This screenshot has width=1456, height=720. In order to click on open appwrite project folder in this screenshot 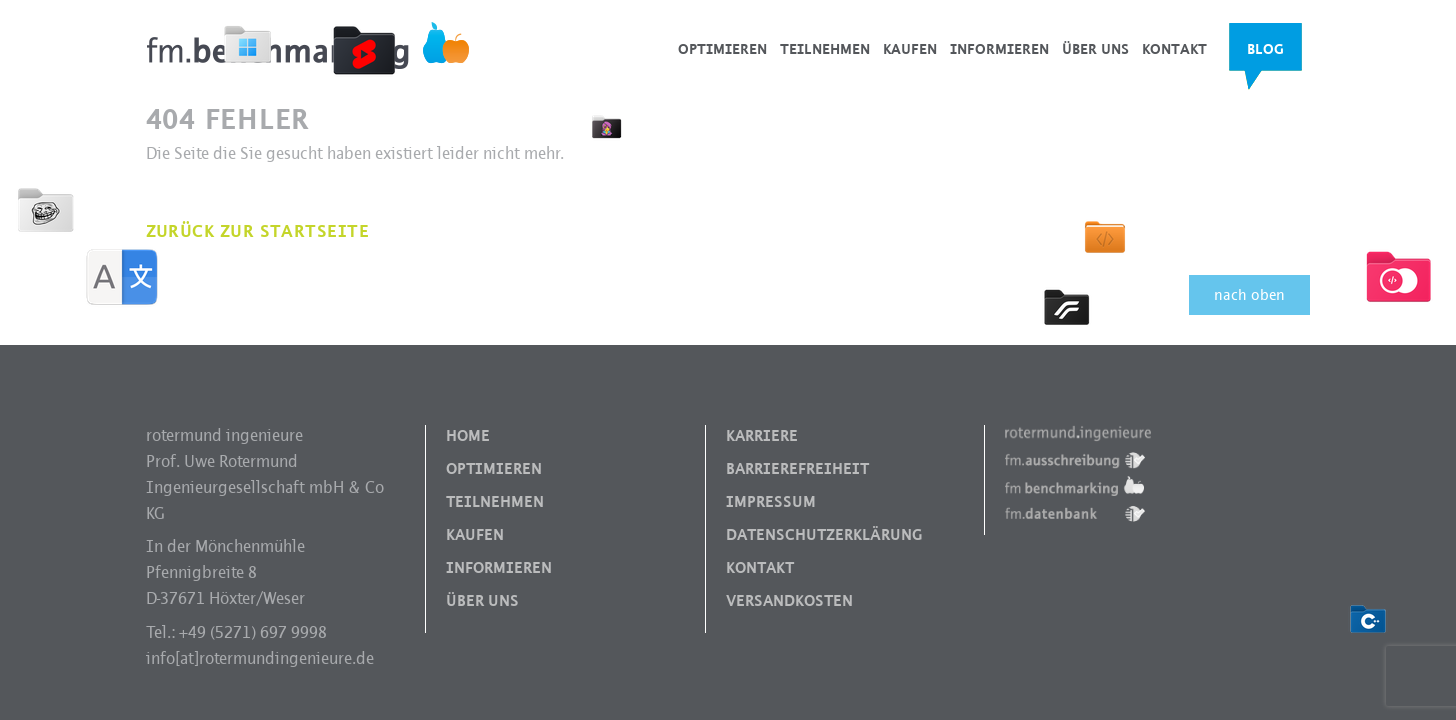, I will do `click(1398, 278)`.